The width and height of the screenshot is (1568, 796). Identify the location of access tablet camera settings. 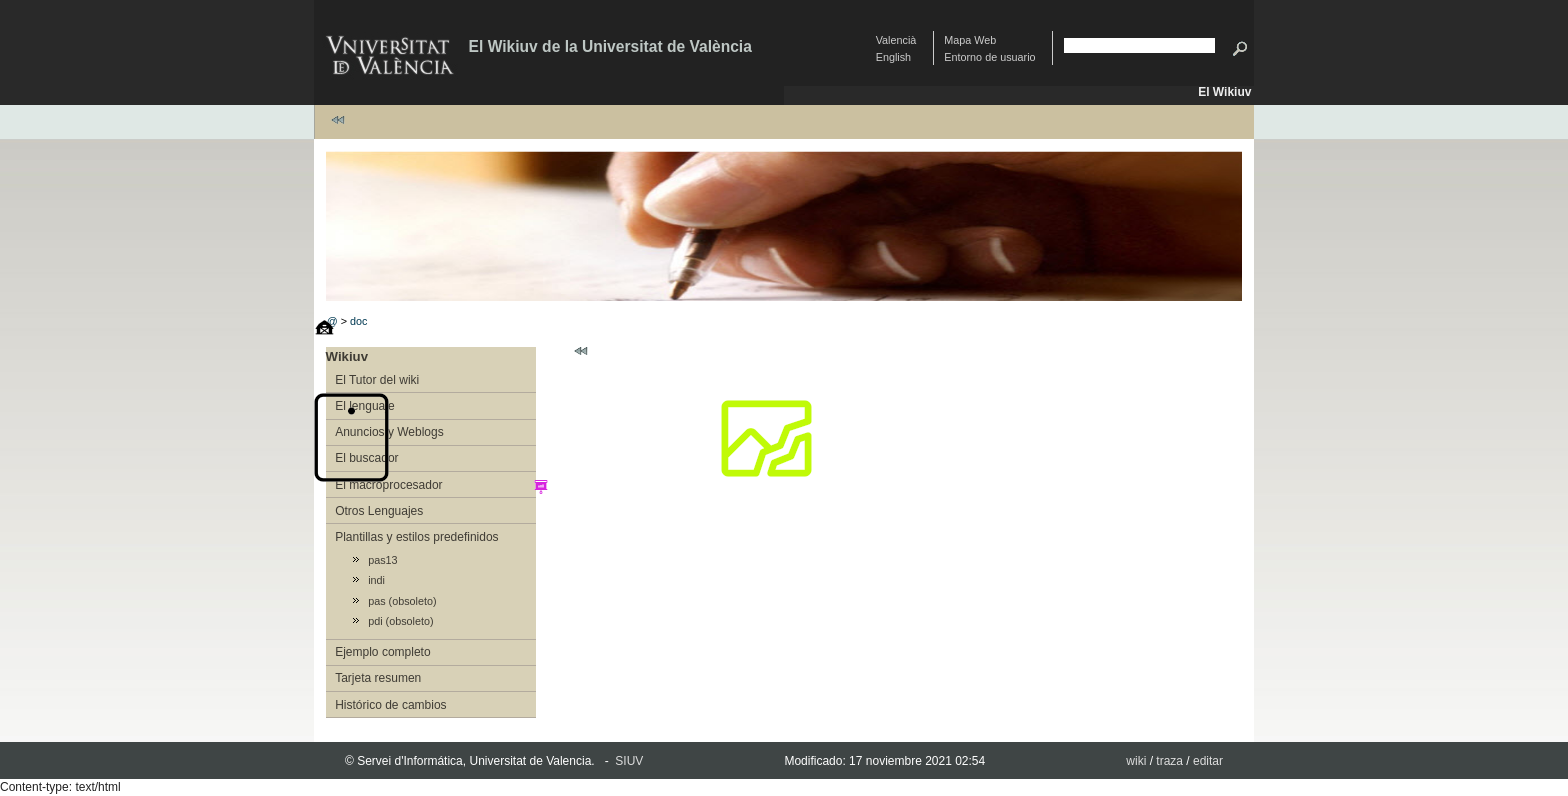
(351, 437).